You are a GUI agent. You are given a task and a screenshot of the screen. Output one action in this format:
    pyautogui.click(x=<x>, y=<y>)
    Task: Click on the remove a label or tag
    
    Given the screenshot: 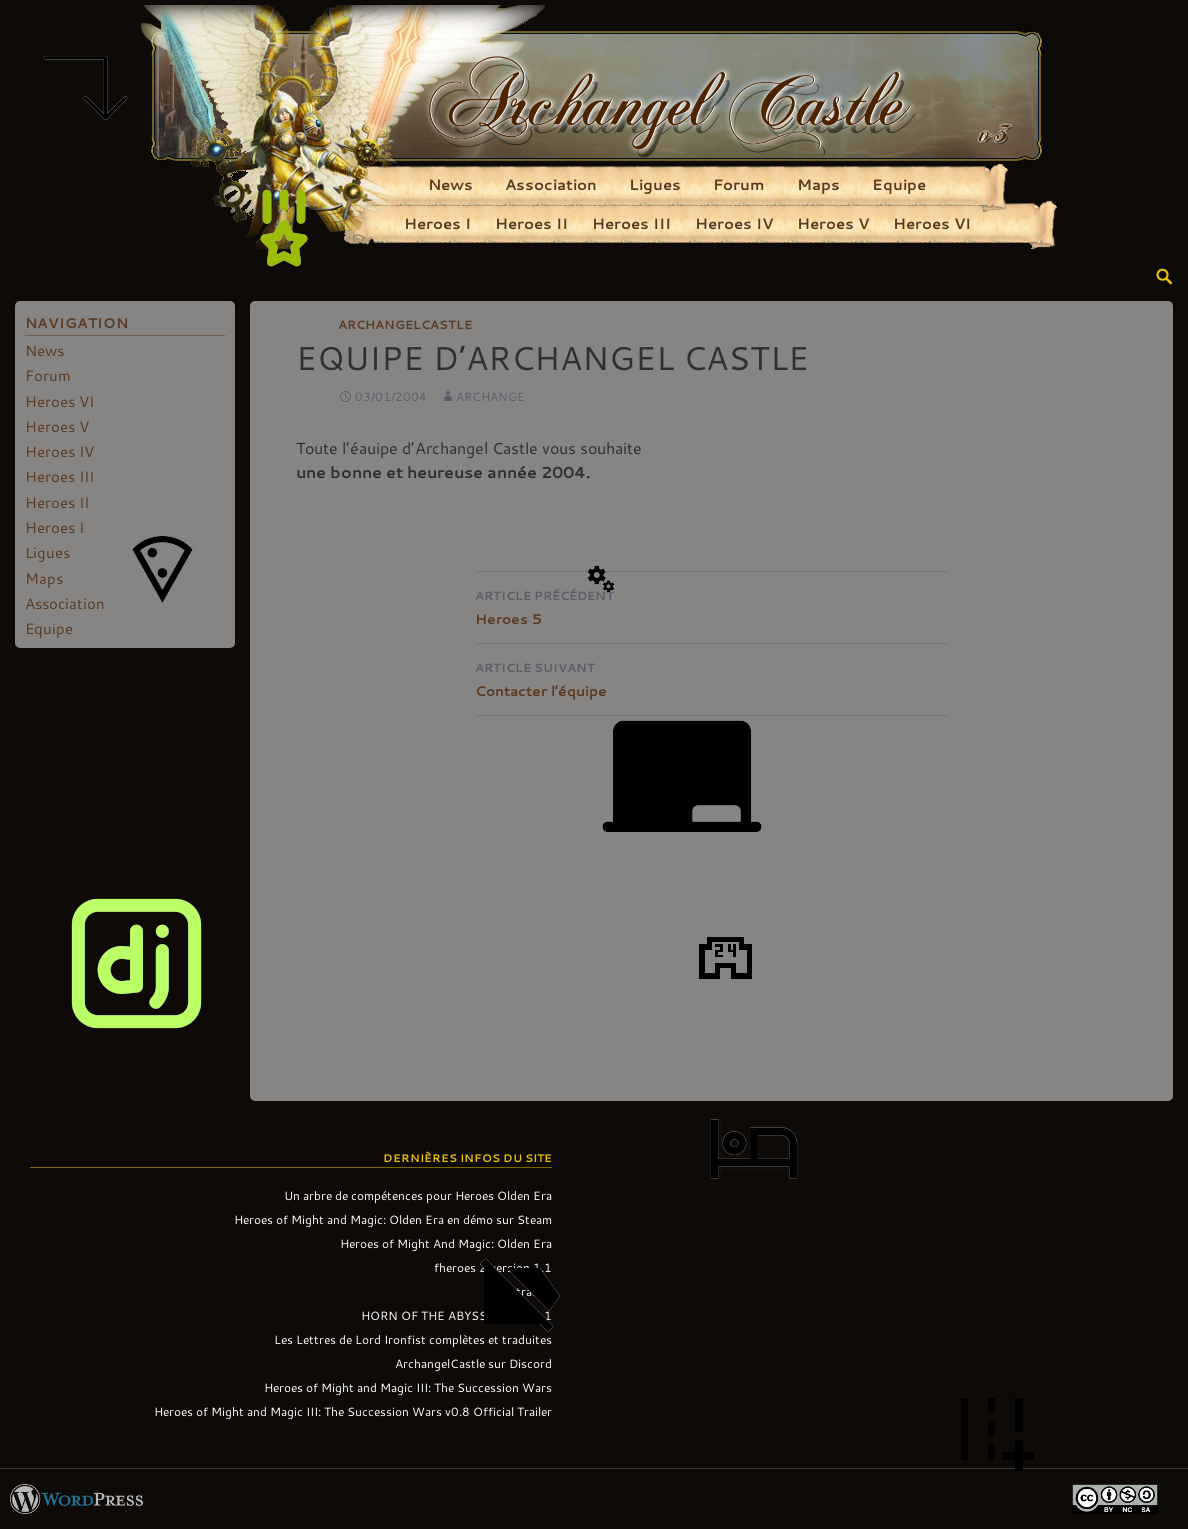 What is the action you would take?
    pyautogui.click(x=520, y=1296)
    